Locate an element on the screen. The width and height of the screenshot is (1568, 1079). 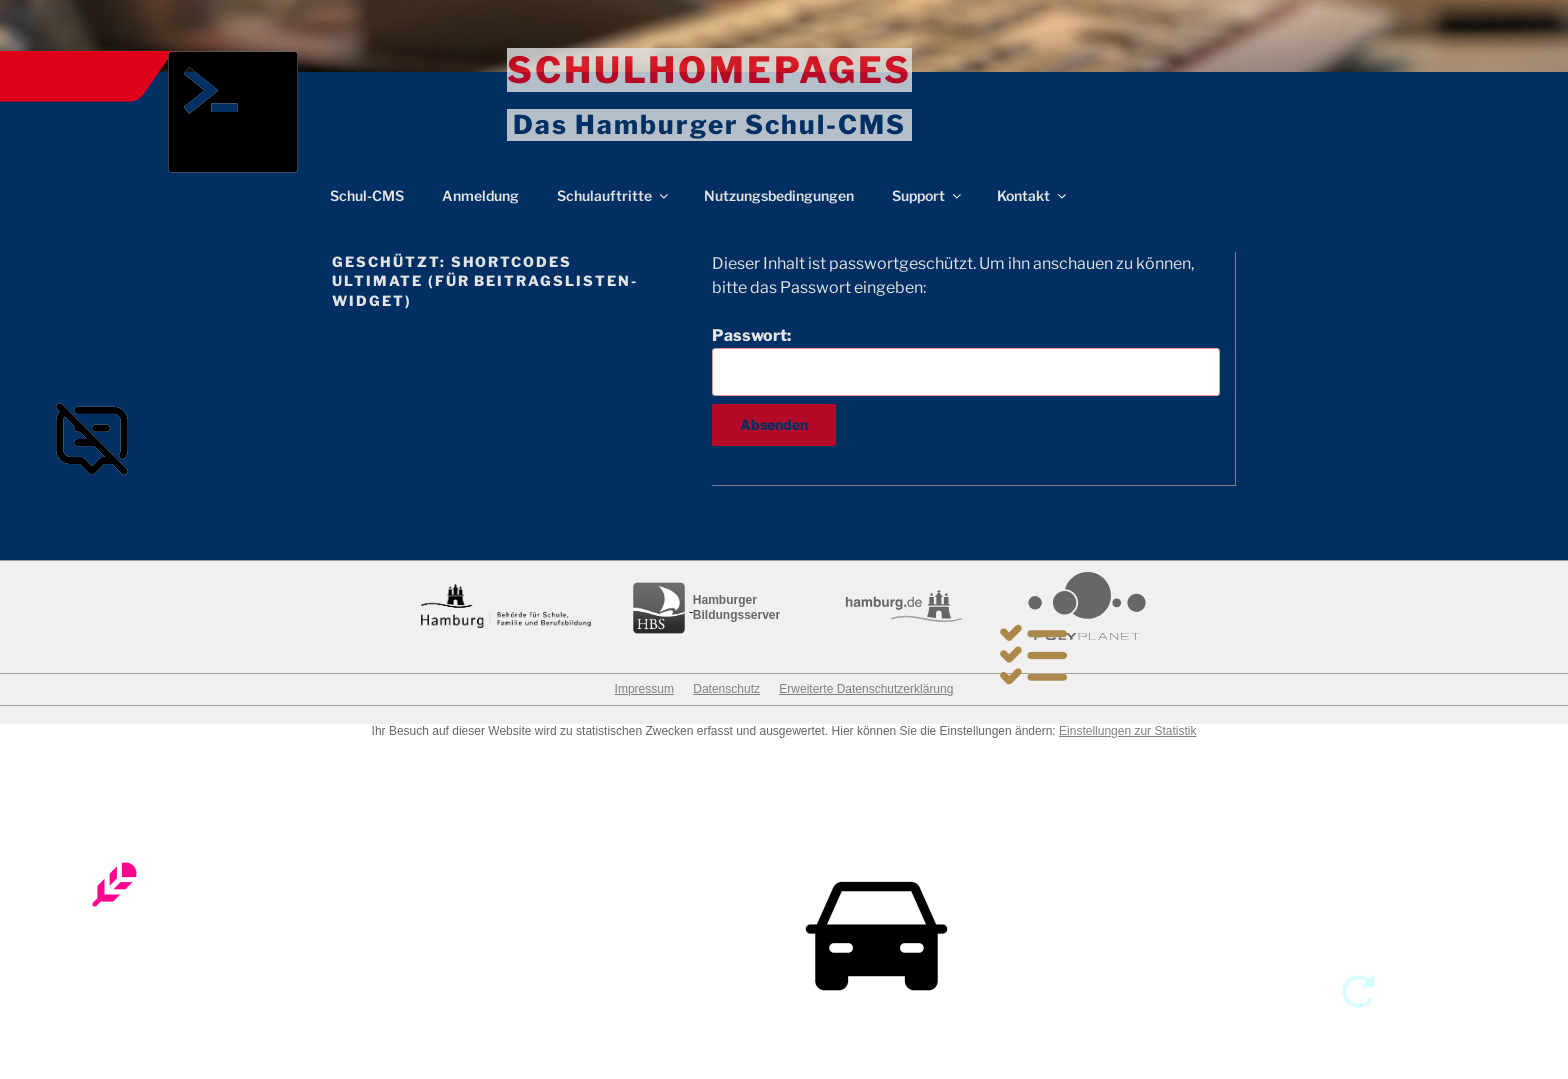
redo the last action is located at coordinates (1358, 991).